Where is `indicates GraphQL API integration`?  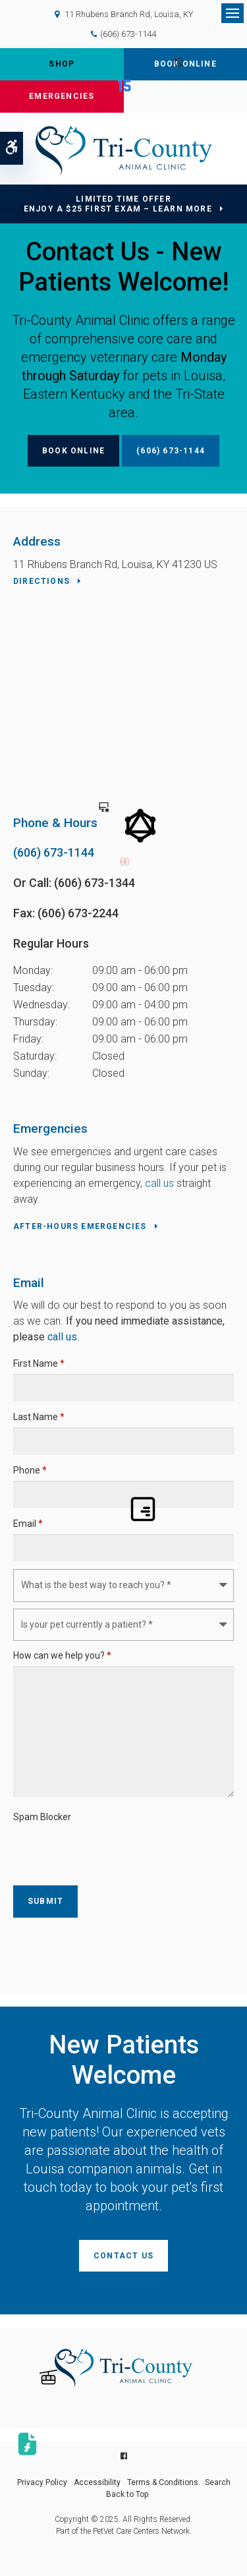
indicates GraphQL API integration is located at coordinates (140, 826).